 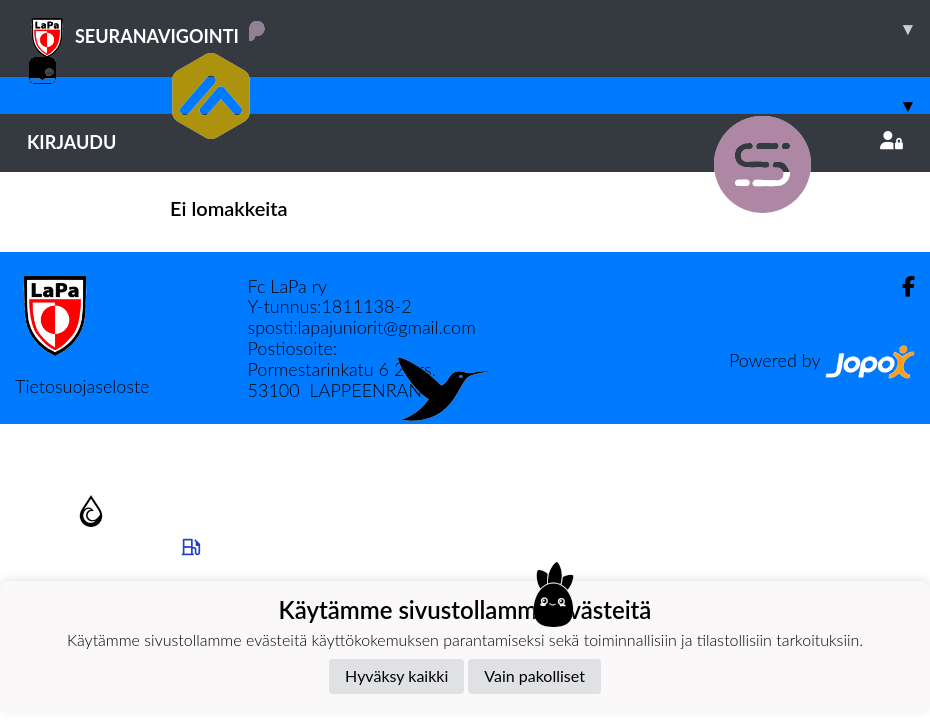 I want to click on open the WeRead app, so click(x=42, y=70).